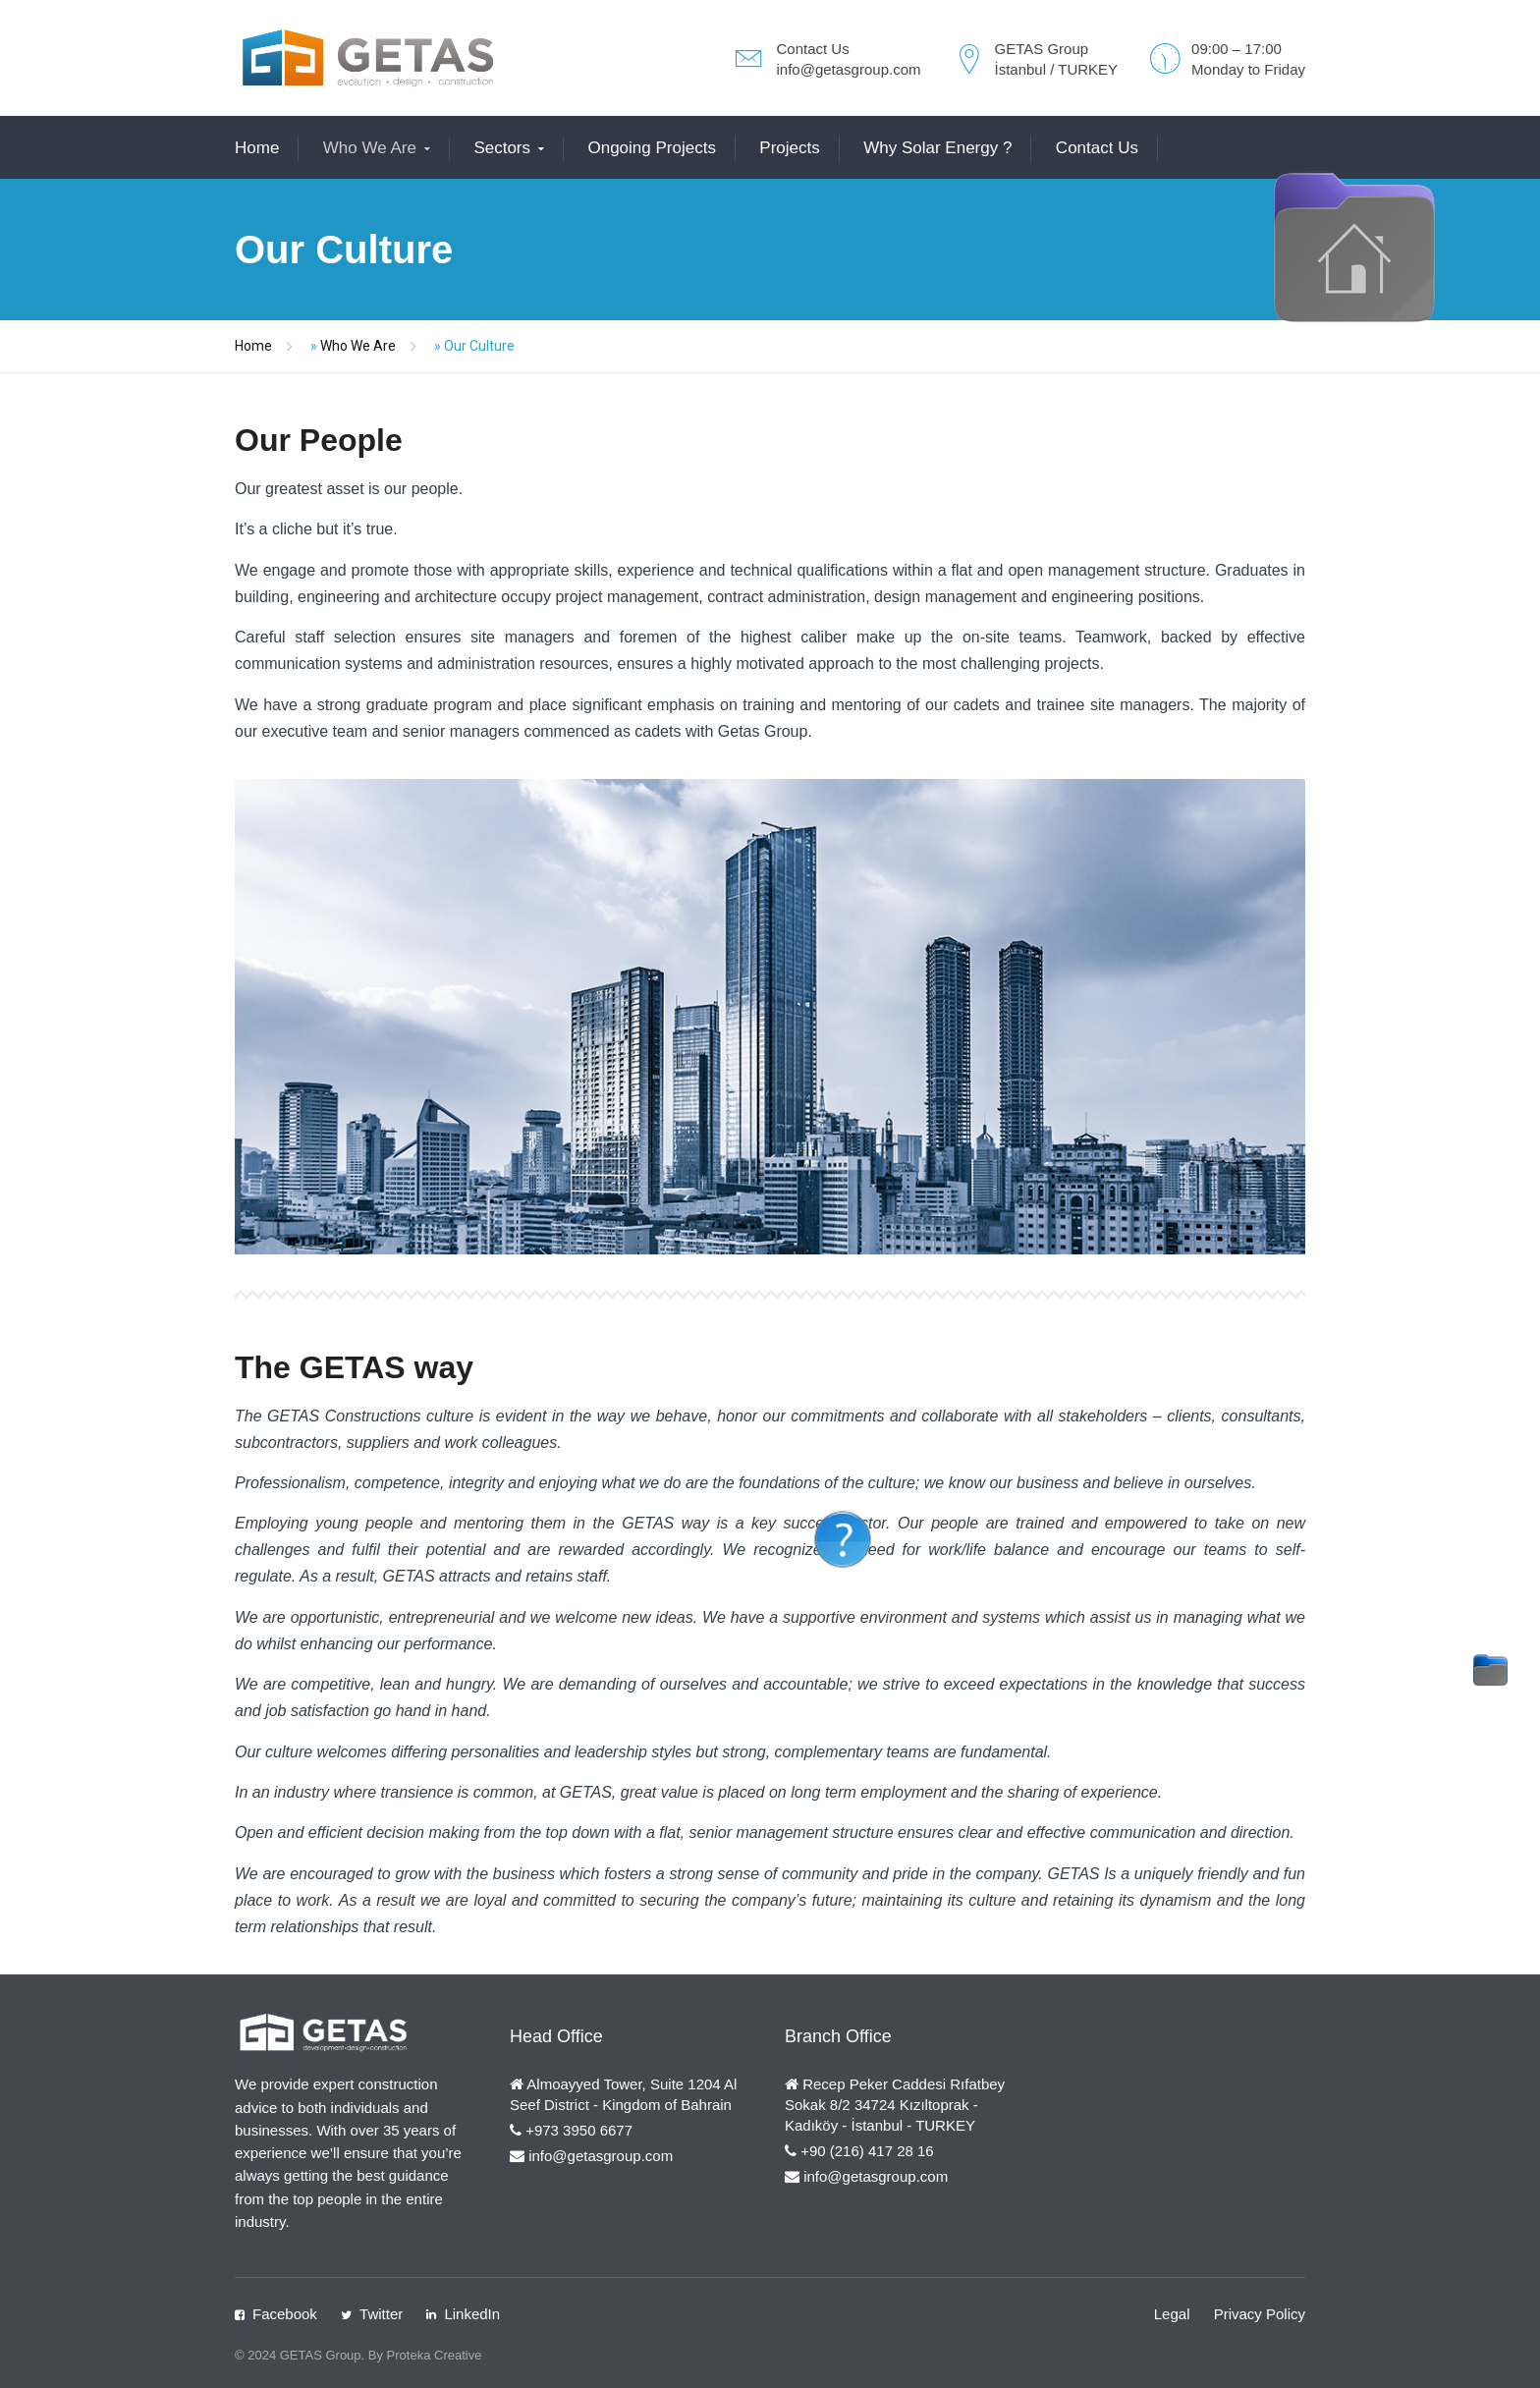 This screenshot has height=2388, width=1540. What do you see at coordinates (1354, 248) in the screenshot?
I see `access your home folder` at bounding box center [1354, 248].